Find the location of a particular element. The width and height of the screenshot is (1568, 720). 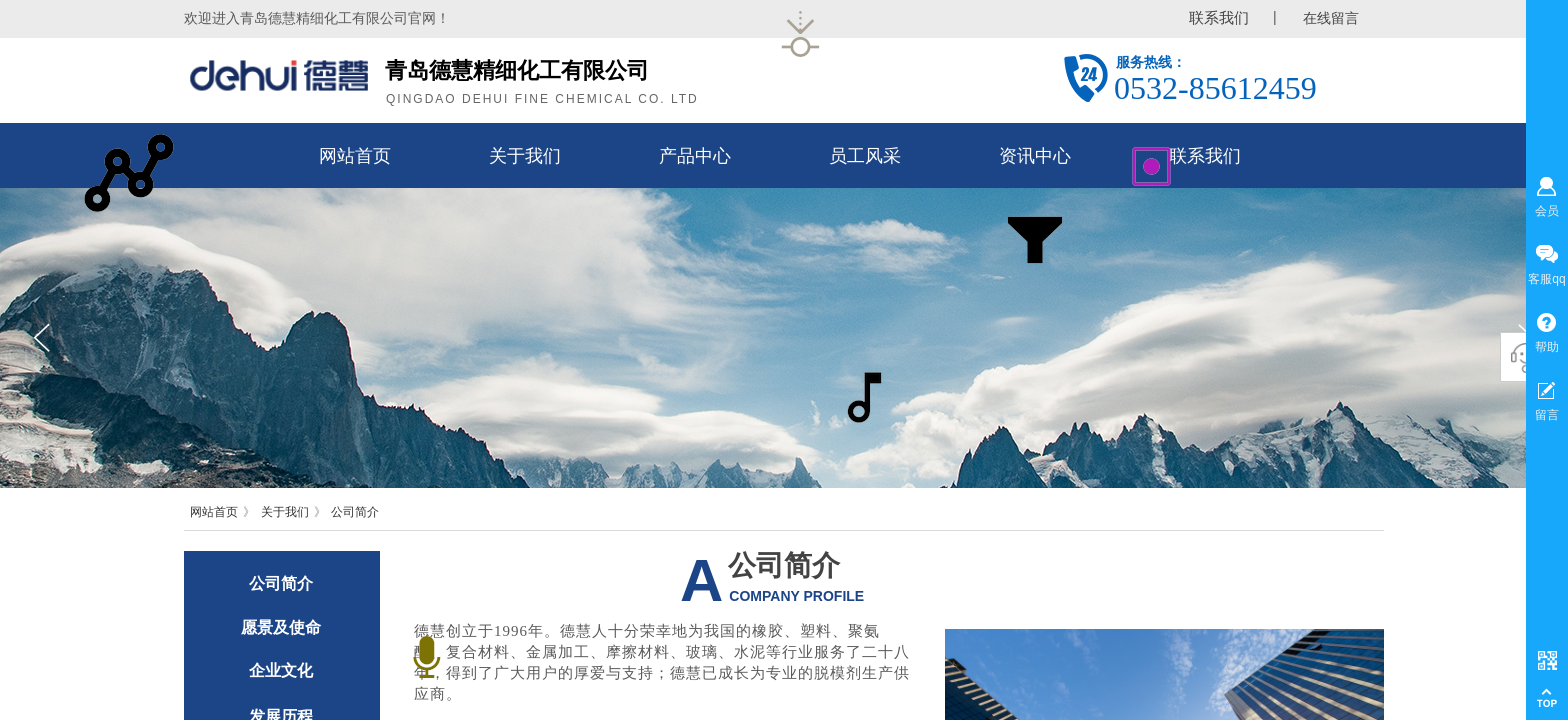

play or access audio content is located at coordinates (864, 397).